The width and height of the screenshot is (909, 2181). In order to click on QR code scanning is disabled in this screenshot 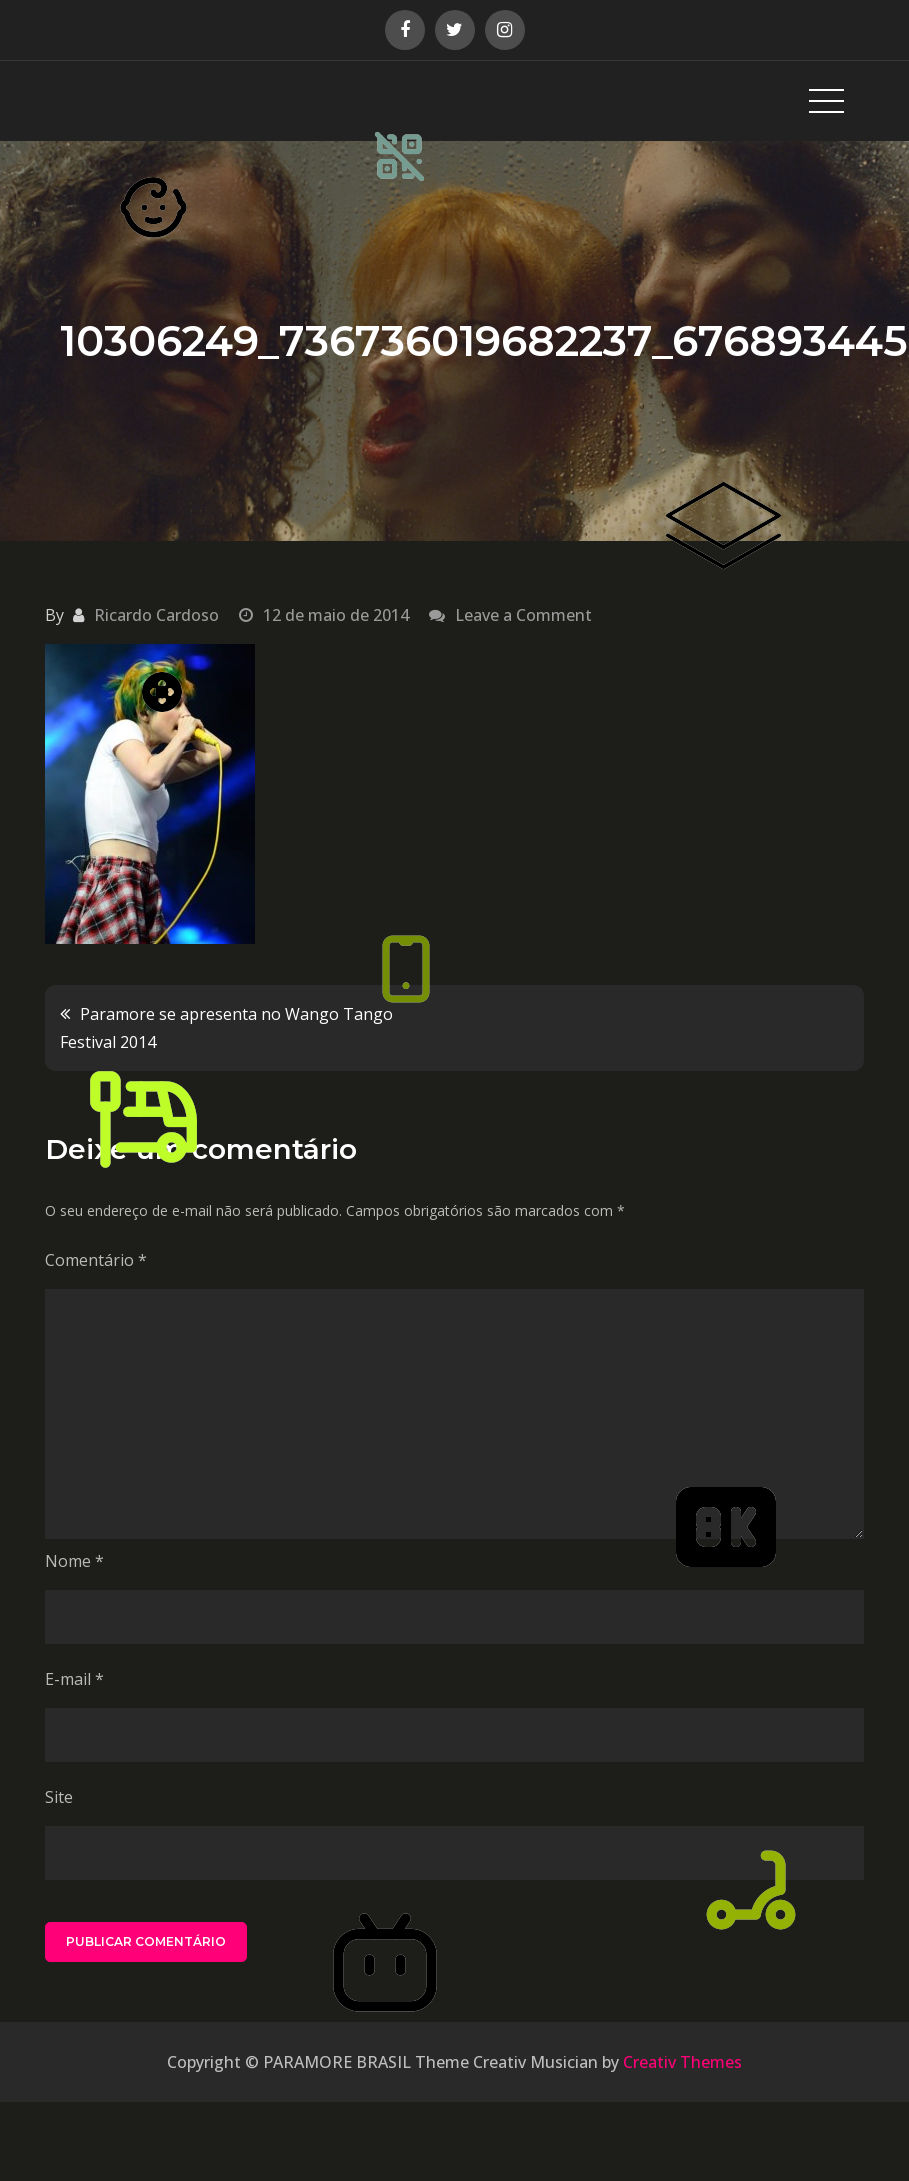, I will do `click(399, 156)`.